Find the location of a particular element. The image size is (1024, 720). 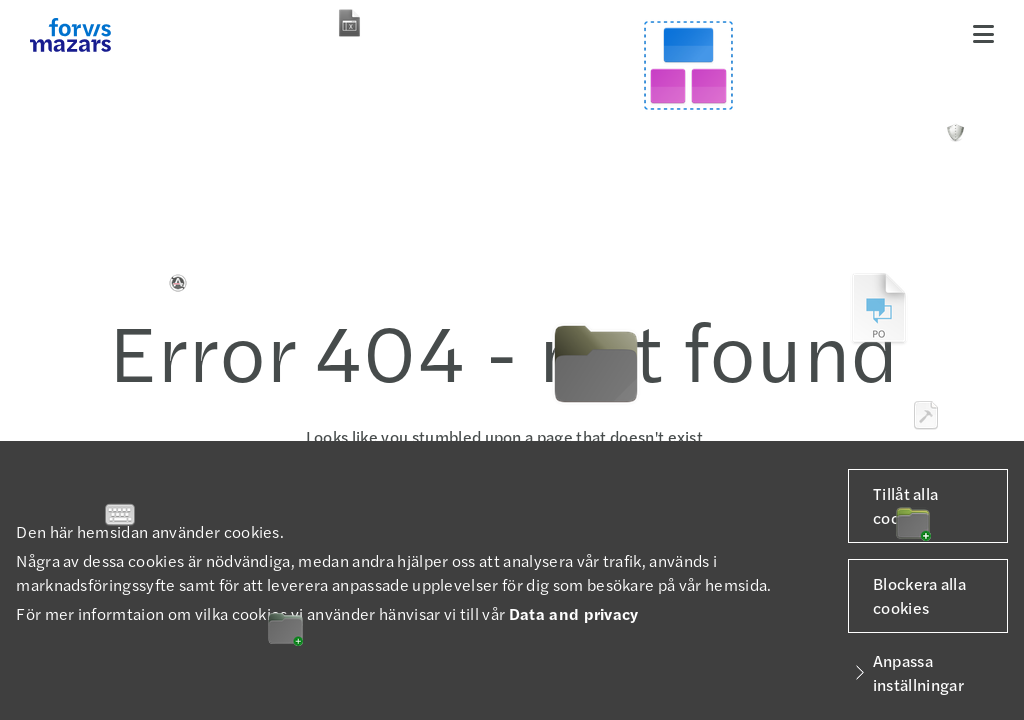

check for available software updates is located at coordinates (178, 283).